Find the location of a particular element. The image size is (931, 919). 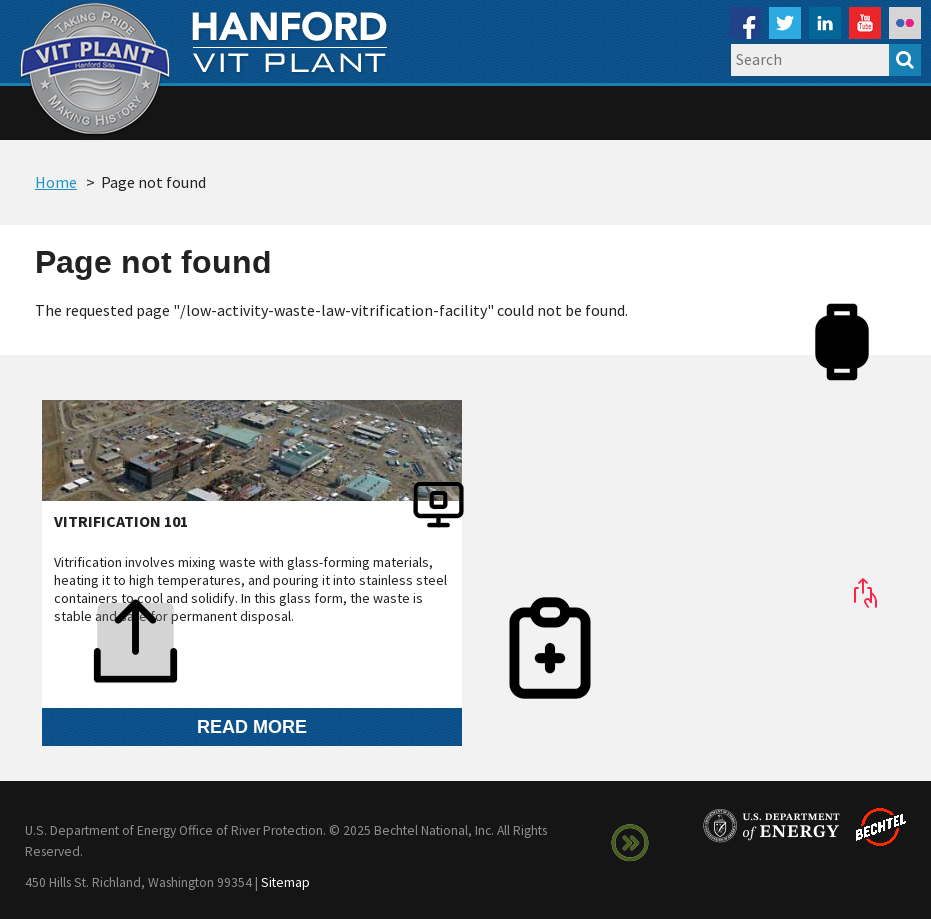

add a new note or item to clipboard is located at coordinates (550, 648).